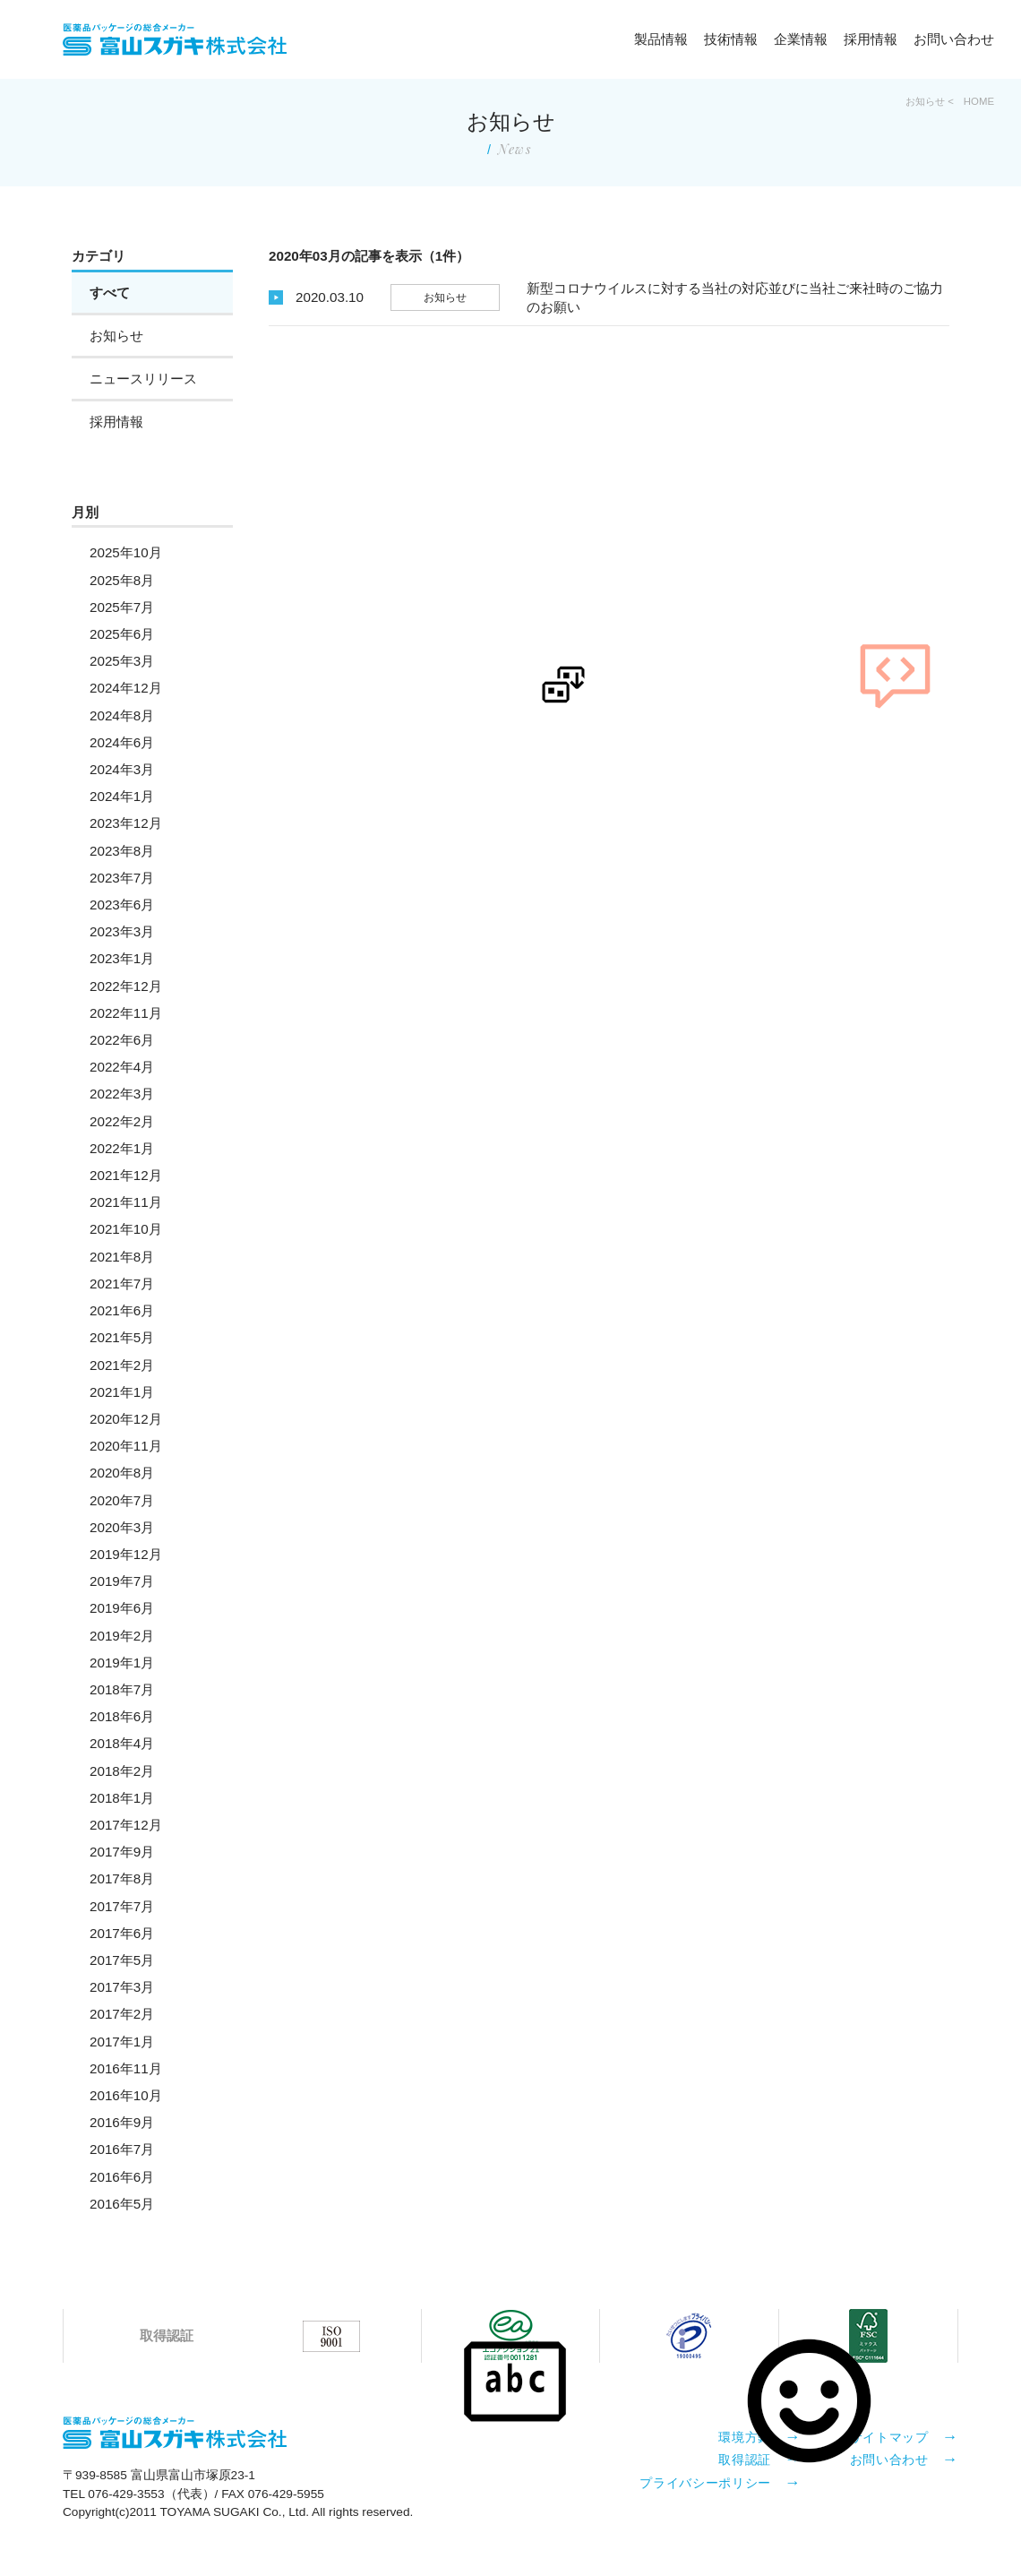 The height and width of the screenshot is (2576, 1021). What do you see at coordinates (563, 685) in the screenshot?
I see `sort items by precedence or priority order` at bounding box center [563, 685].